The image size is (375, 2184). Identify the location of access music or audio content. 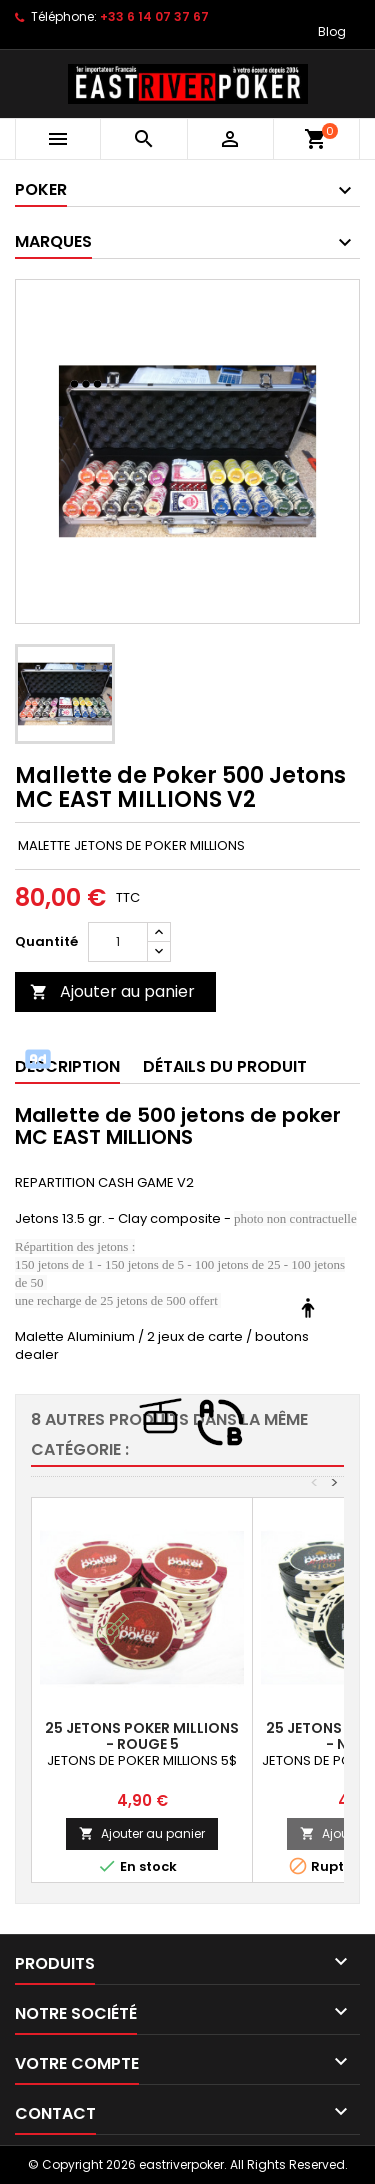
(112, 1629).